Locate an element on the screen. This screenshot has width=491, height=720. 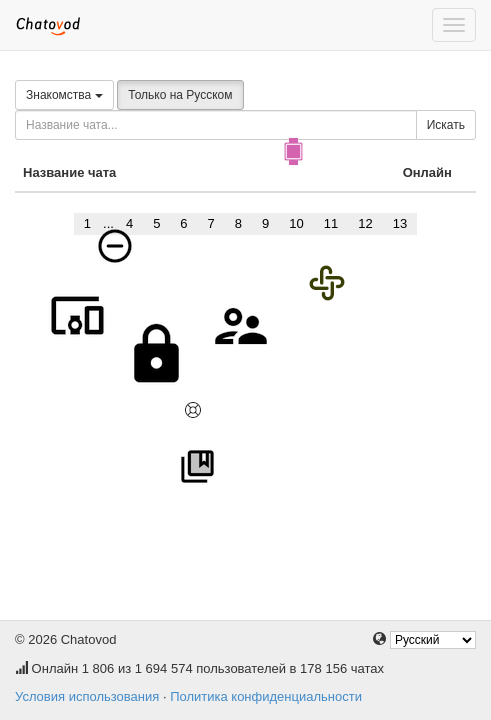
indicates a secure connection is located at coordinates (156, 354).